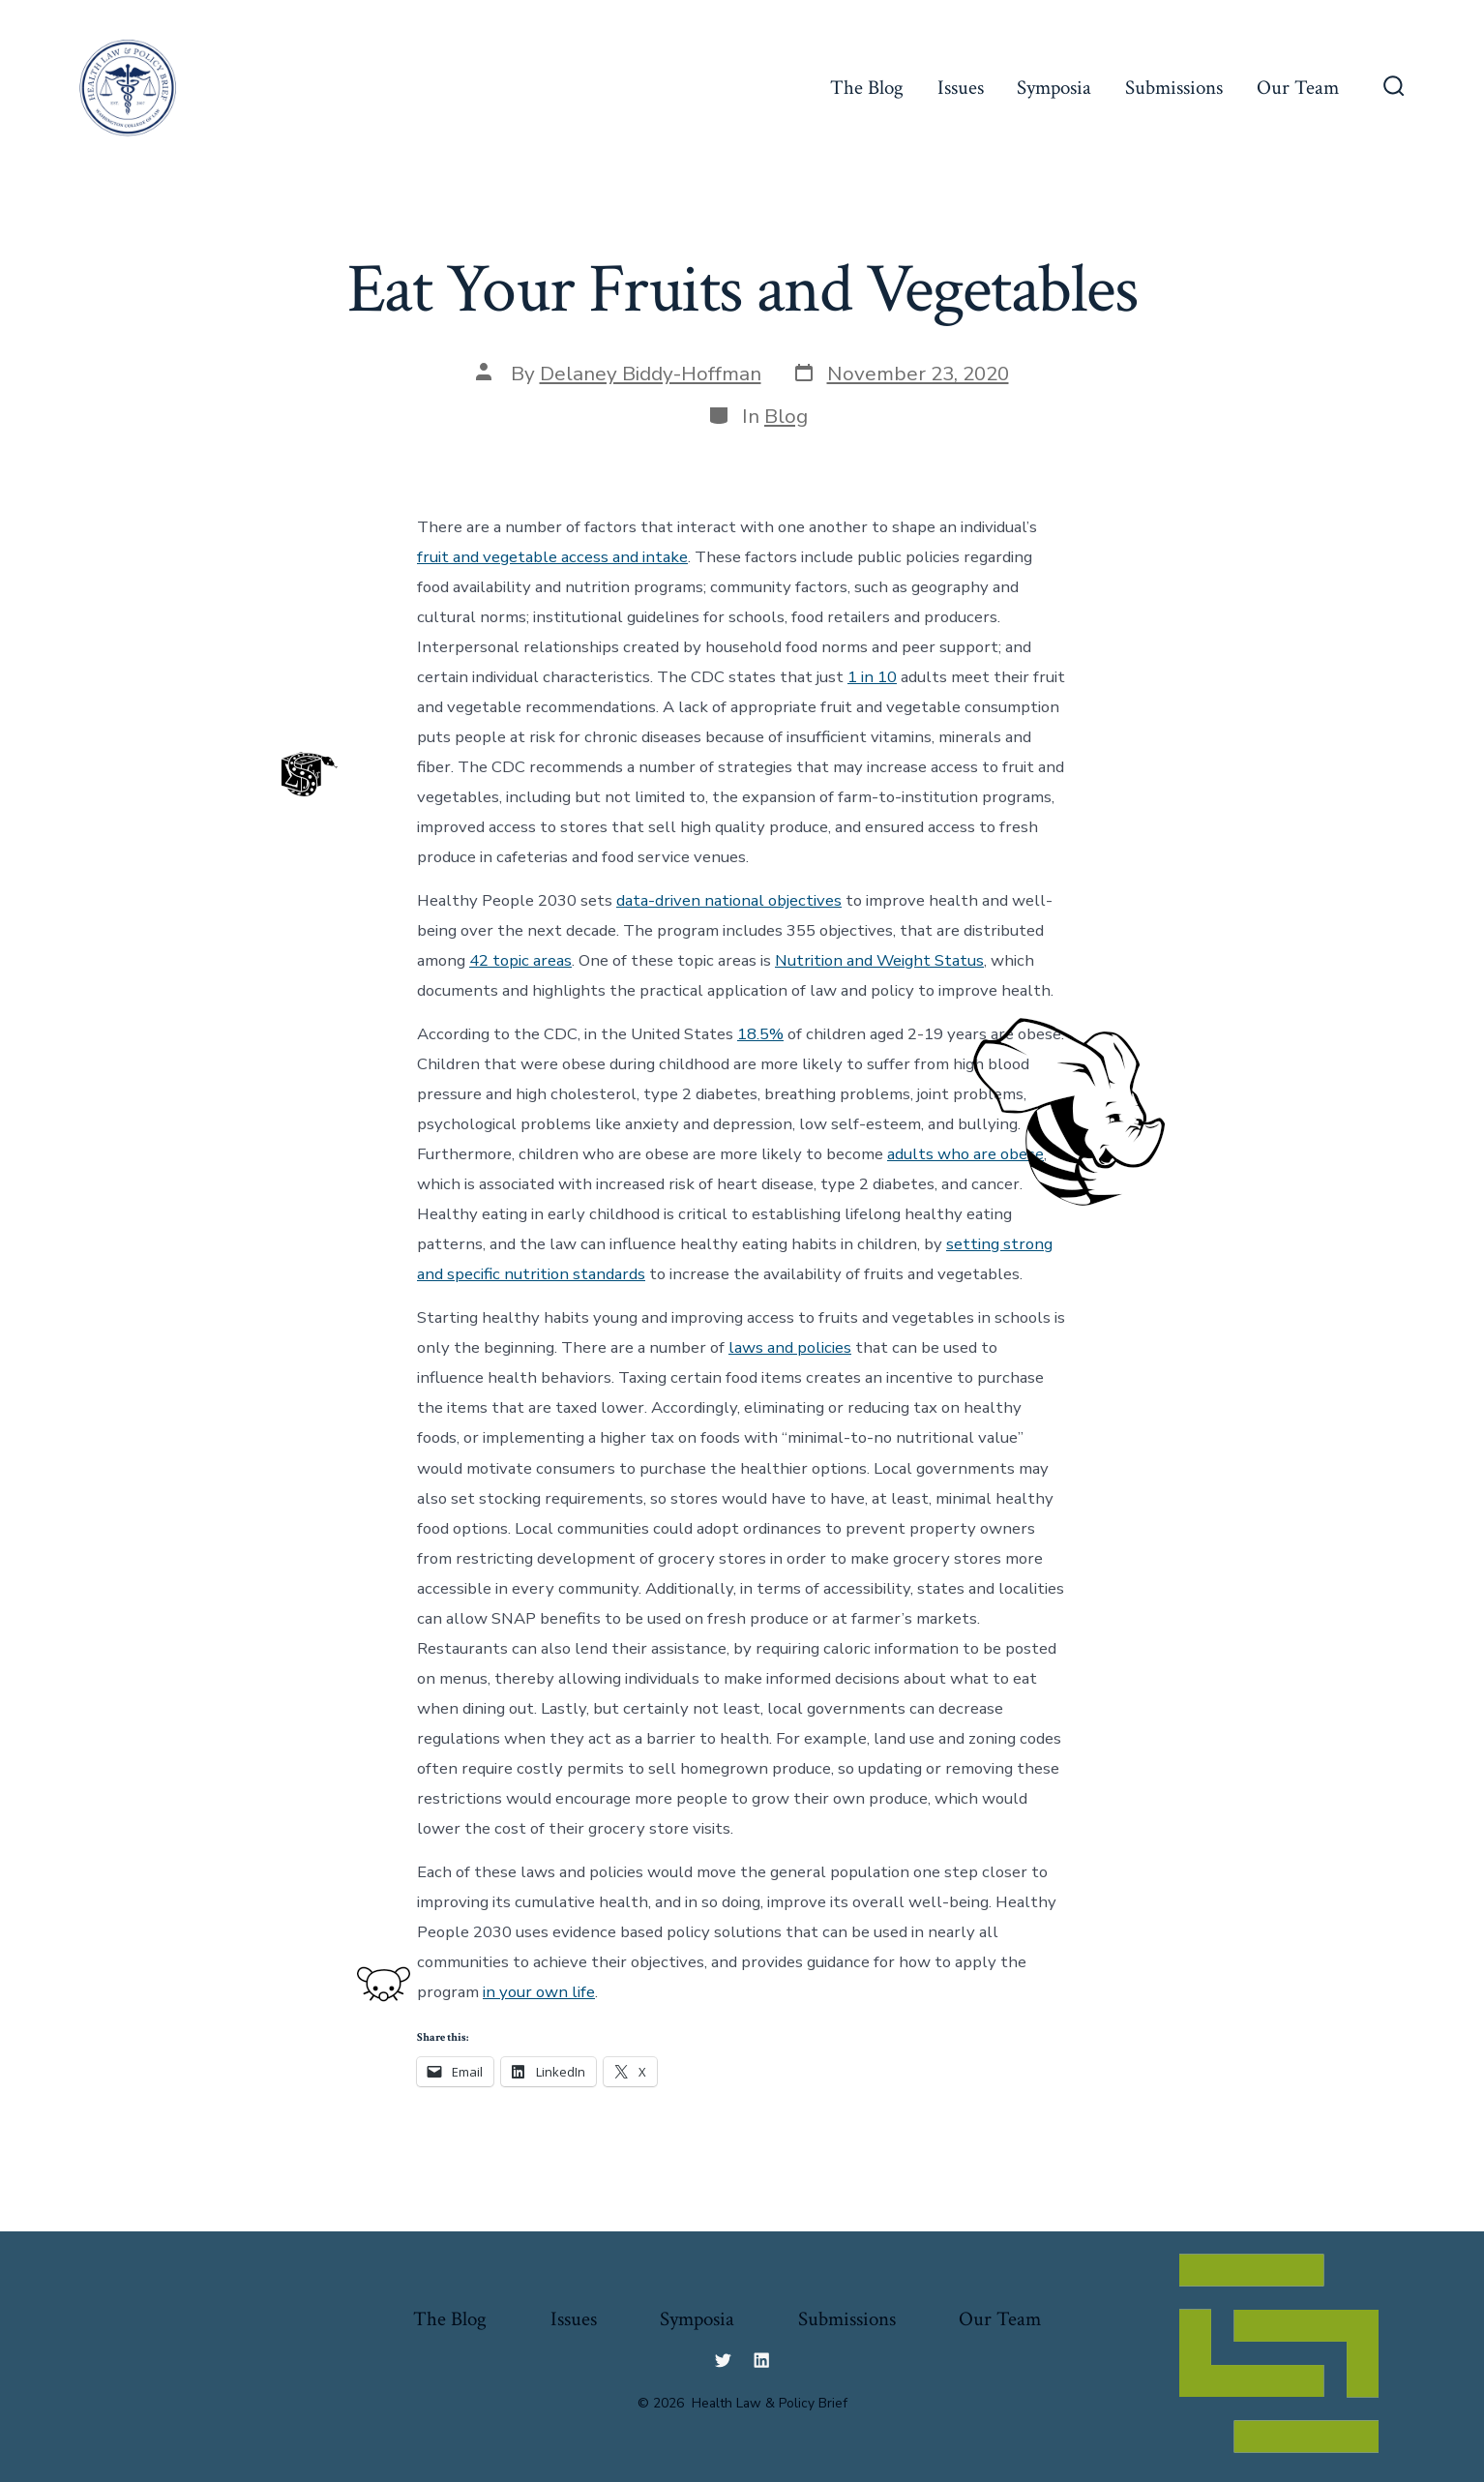 The height and width of the screenshot is (2482, 1484). I want to click on sympy python library logo, so click(310, 774).